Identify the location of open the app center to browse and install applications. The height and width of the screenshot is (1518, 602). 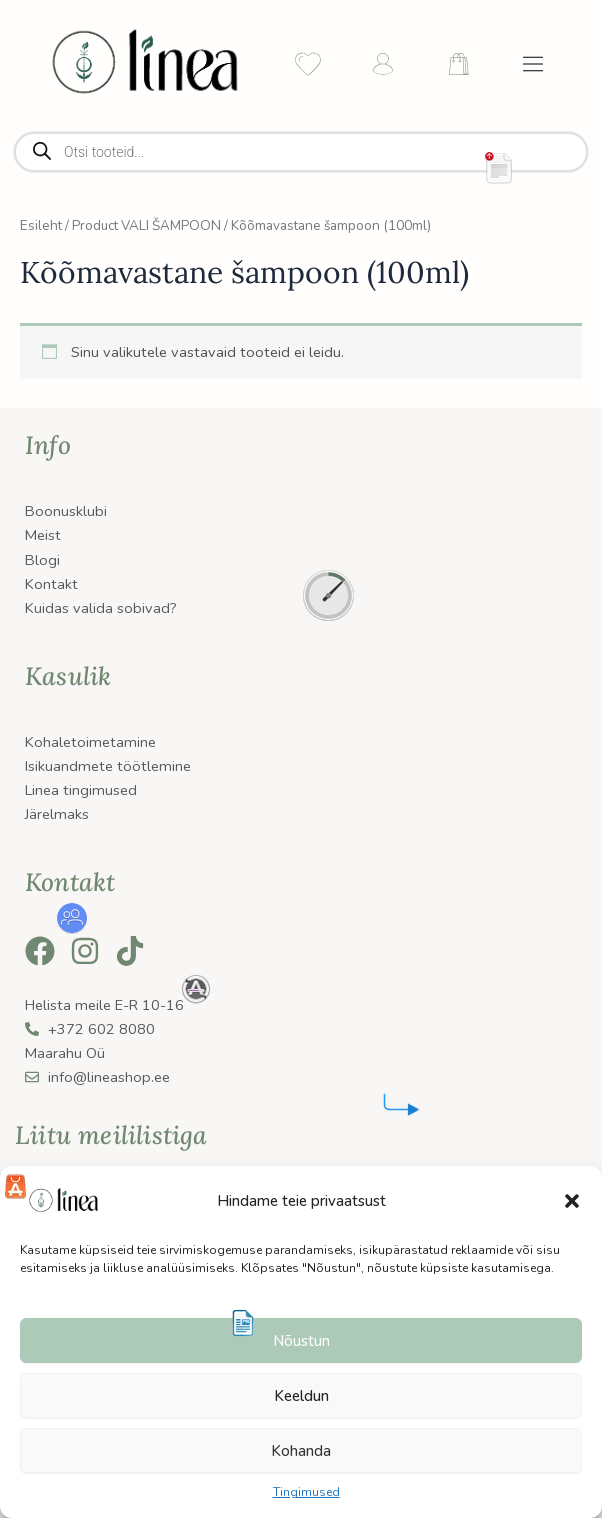
(15, 1186).